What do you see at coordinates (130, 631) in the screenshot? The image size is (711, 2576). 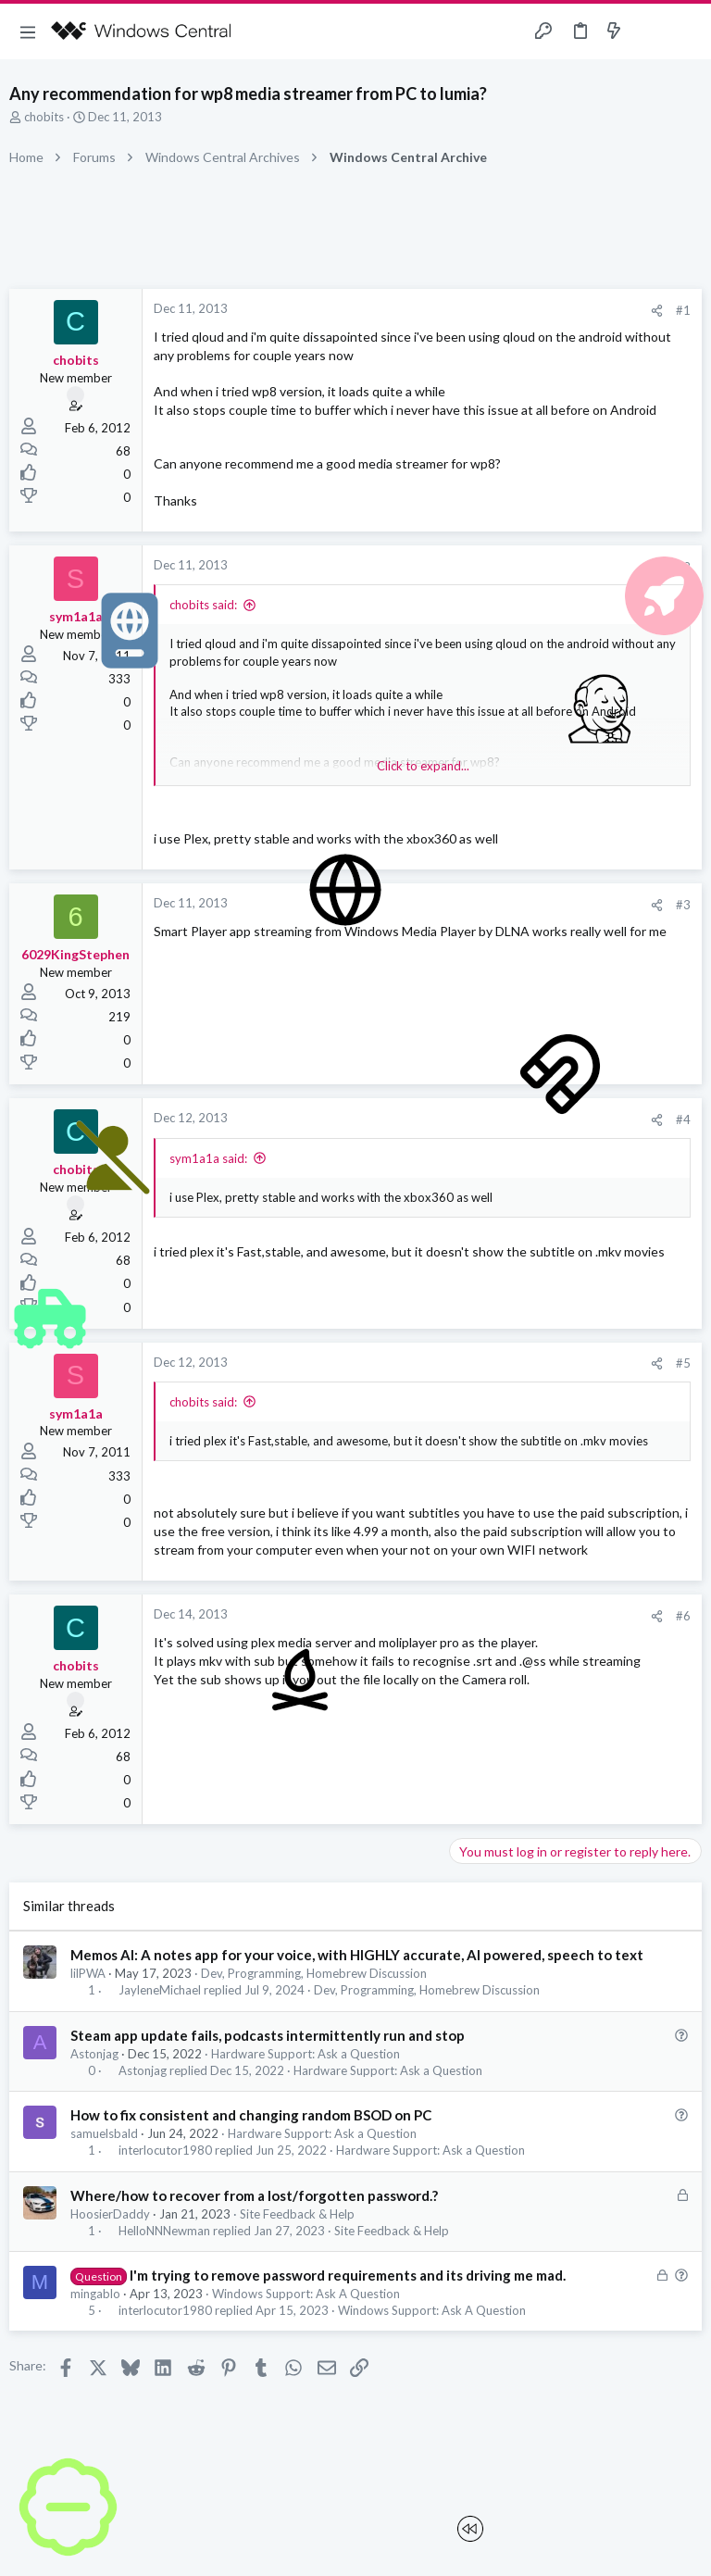 I see `access passport or travel documents` at bounding box center [130, 631].